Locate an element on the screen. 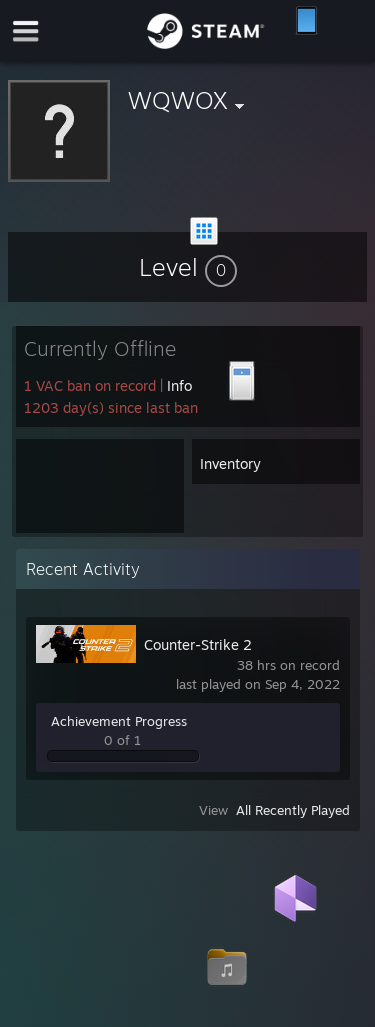 The width and height of the screenshot is (375, 1027). pc card or pcmcia card hardware component is located at coordinates (242, 381).